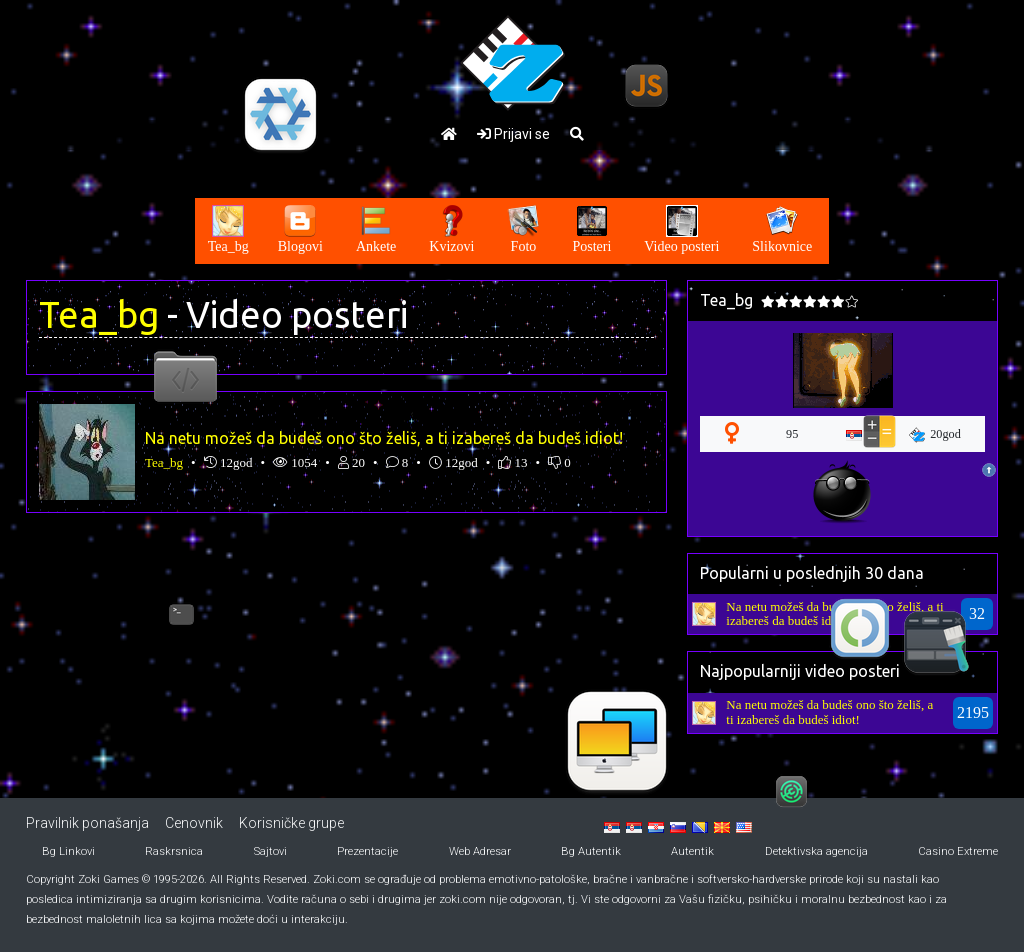  What do you see at coordinates (185, 376) in the screenshot?
I see `open your code projects folder` at bounding box center [185, 376].